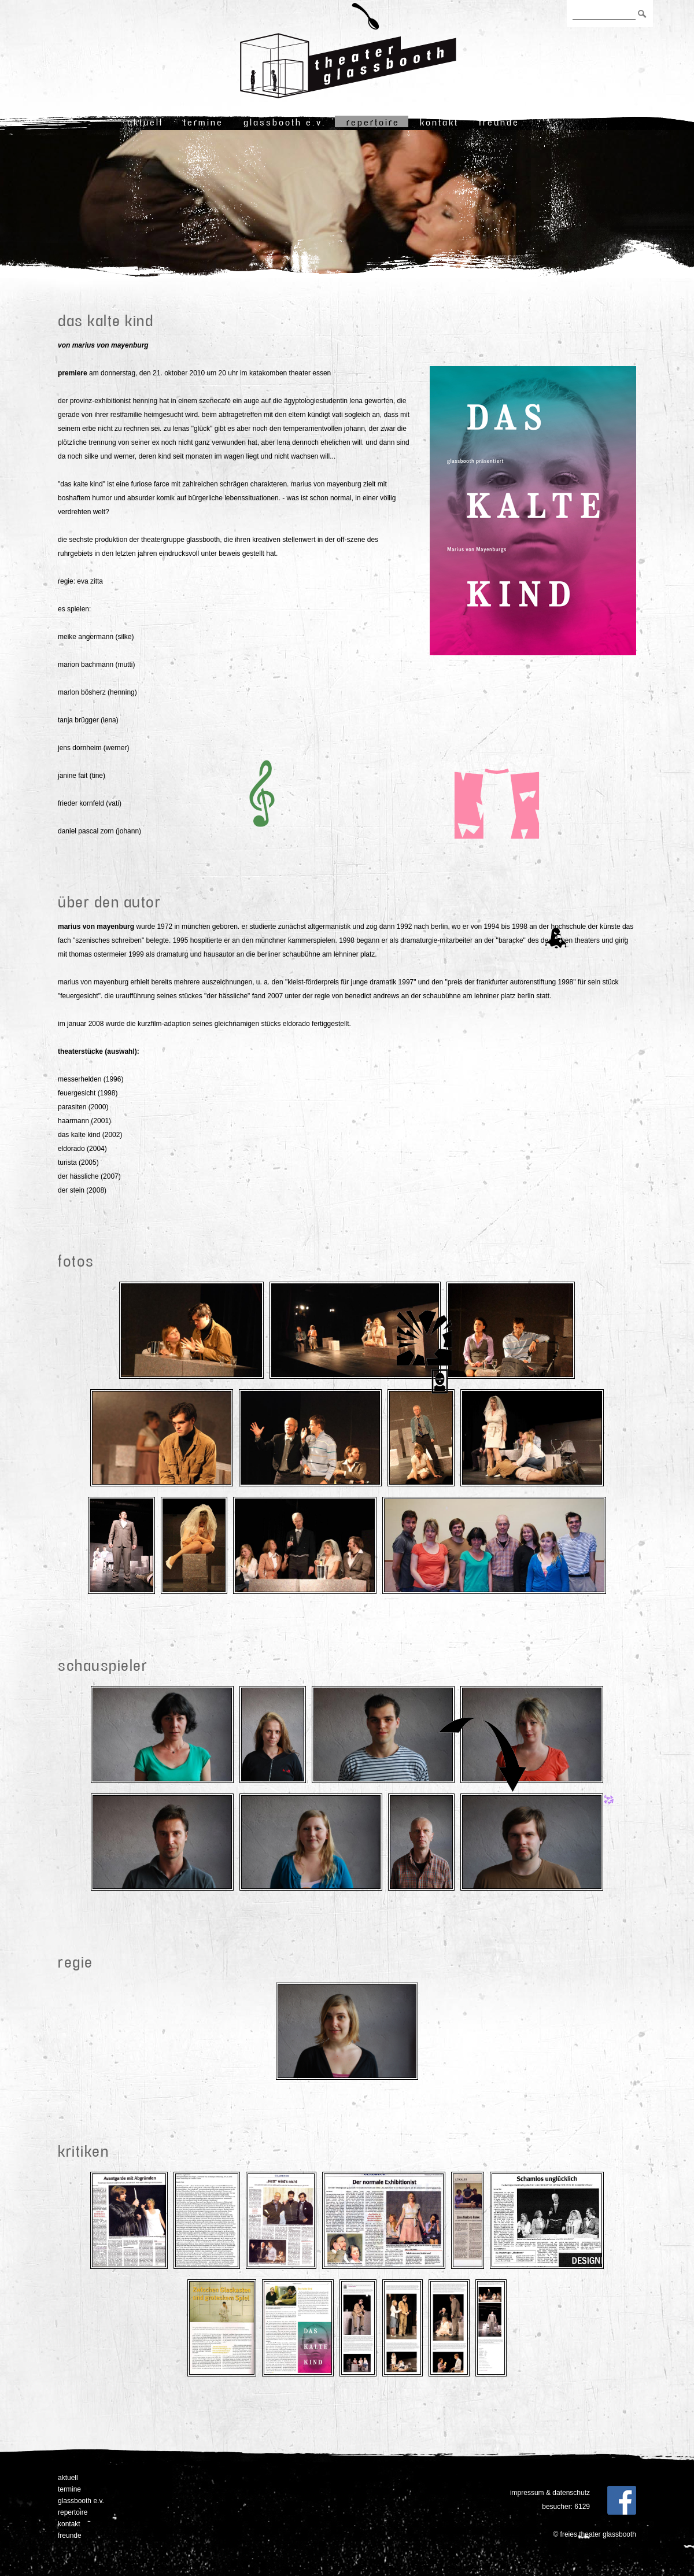  What do you see at coordinates (556, 938) in the screenshot?
I see `slime enemy or creature in a game interface` at bounding box center [556, 938].